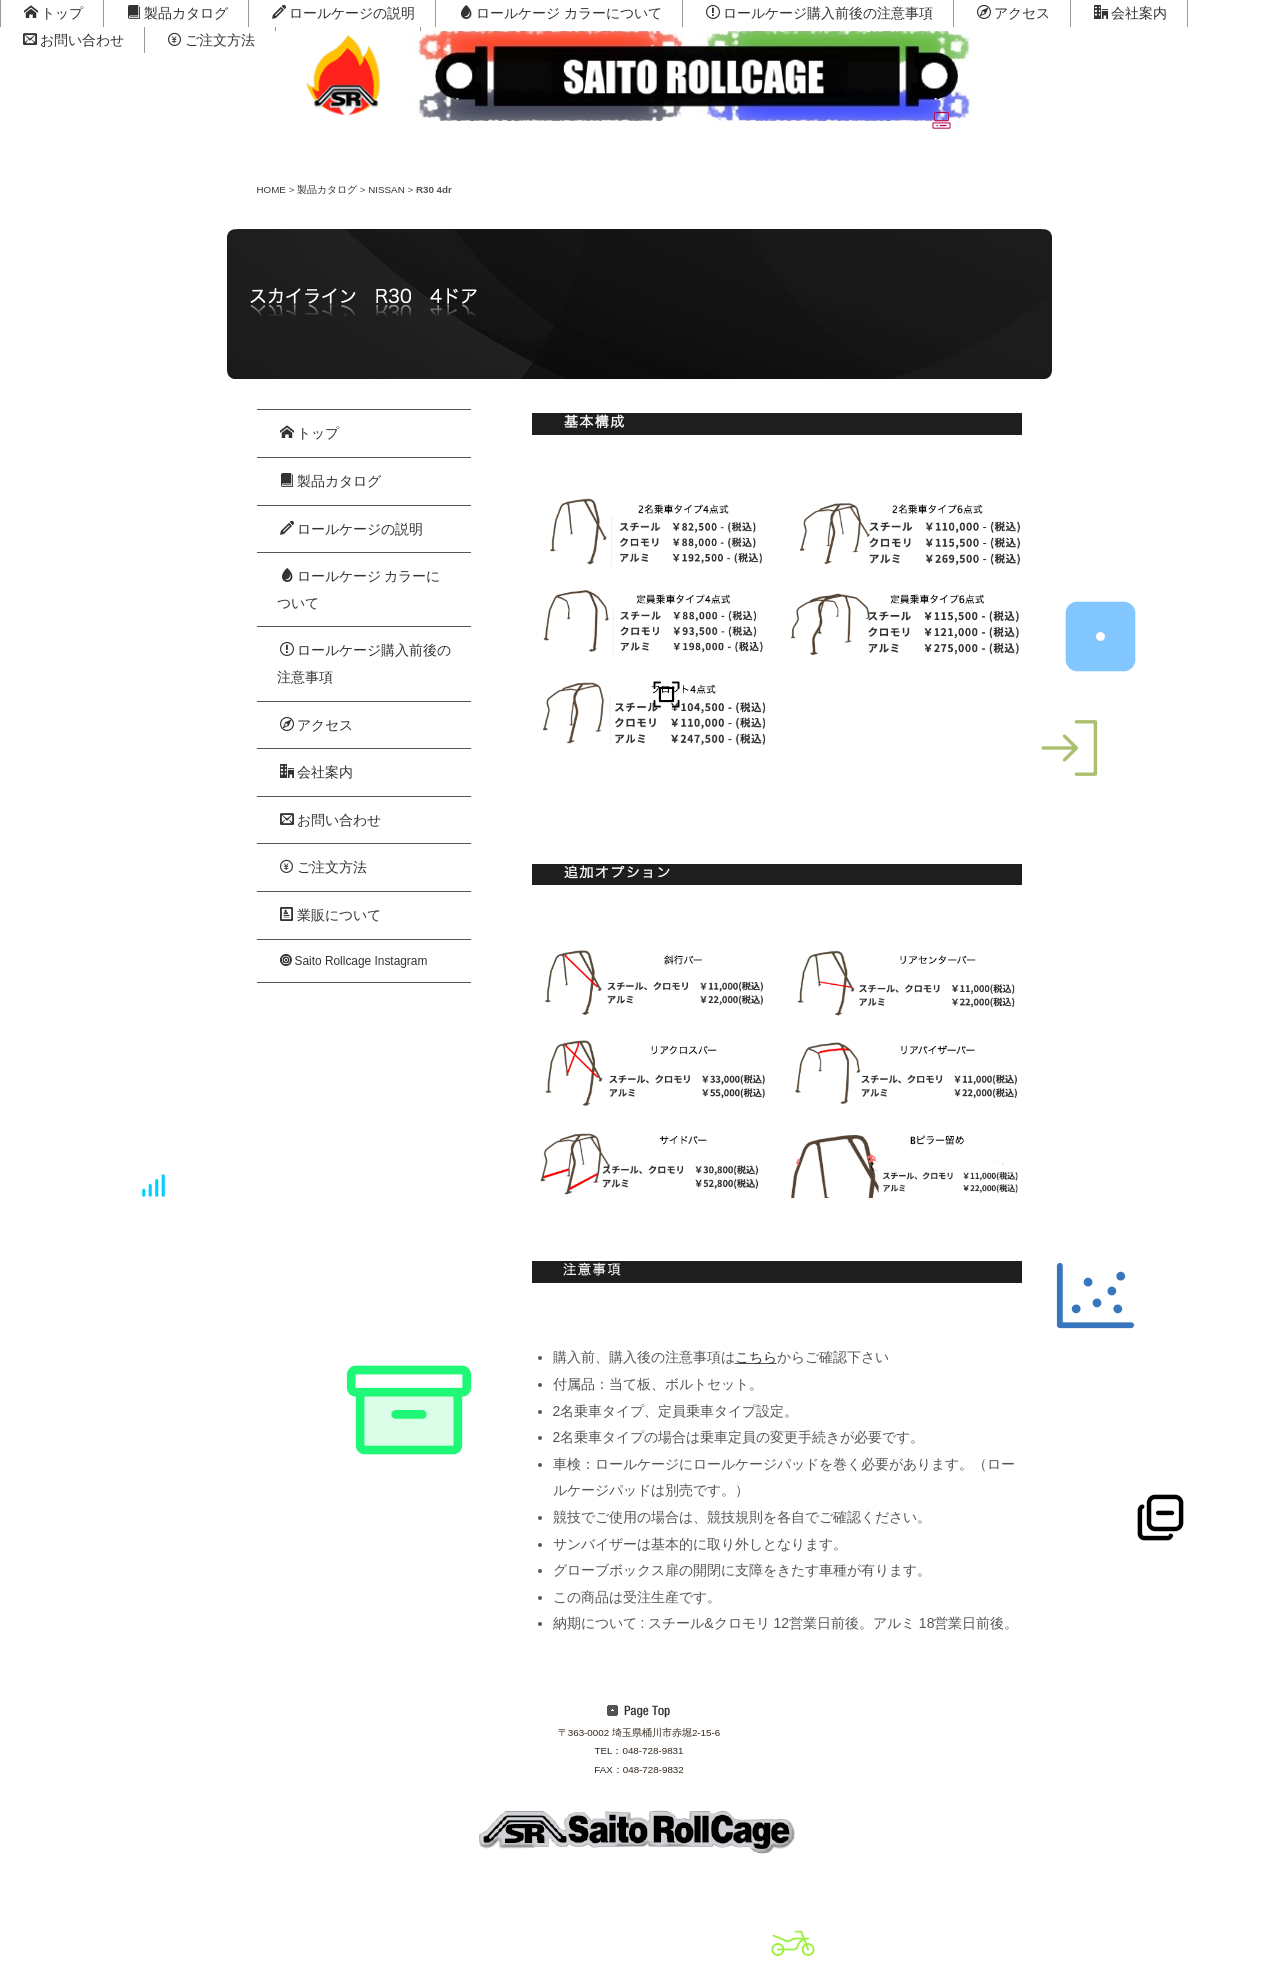 The width and height of the screenshot is (1278, 1978). What do you see at coordinates (1100, 636) in the screenshot?
I see `indicates a roll result of one` at bounding box center [1100, 636].